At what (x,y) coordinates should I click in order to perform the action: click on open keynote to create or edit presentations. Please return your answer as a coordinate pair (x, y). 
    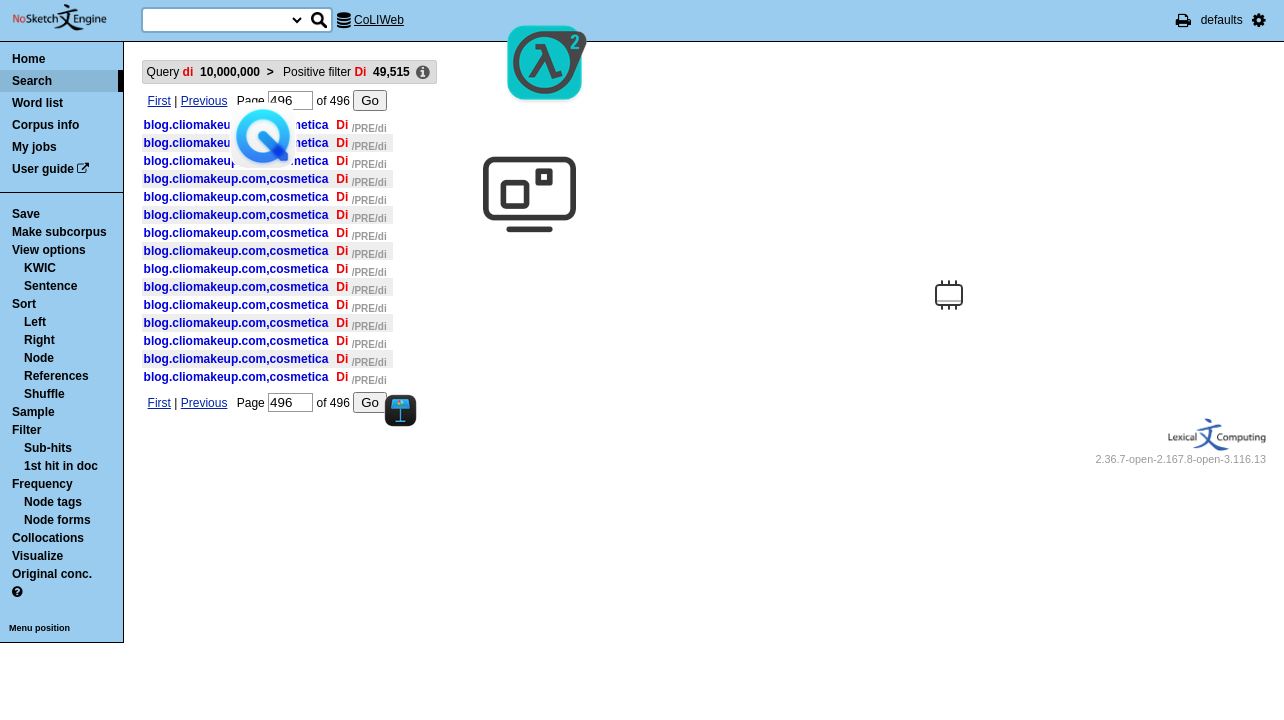
    Looking at the image, I should click on (400, 410).